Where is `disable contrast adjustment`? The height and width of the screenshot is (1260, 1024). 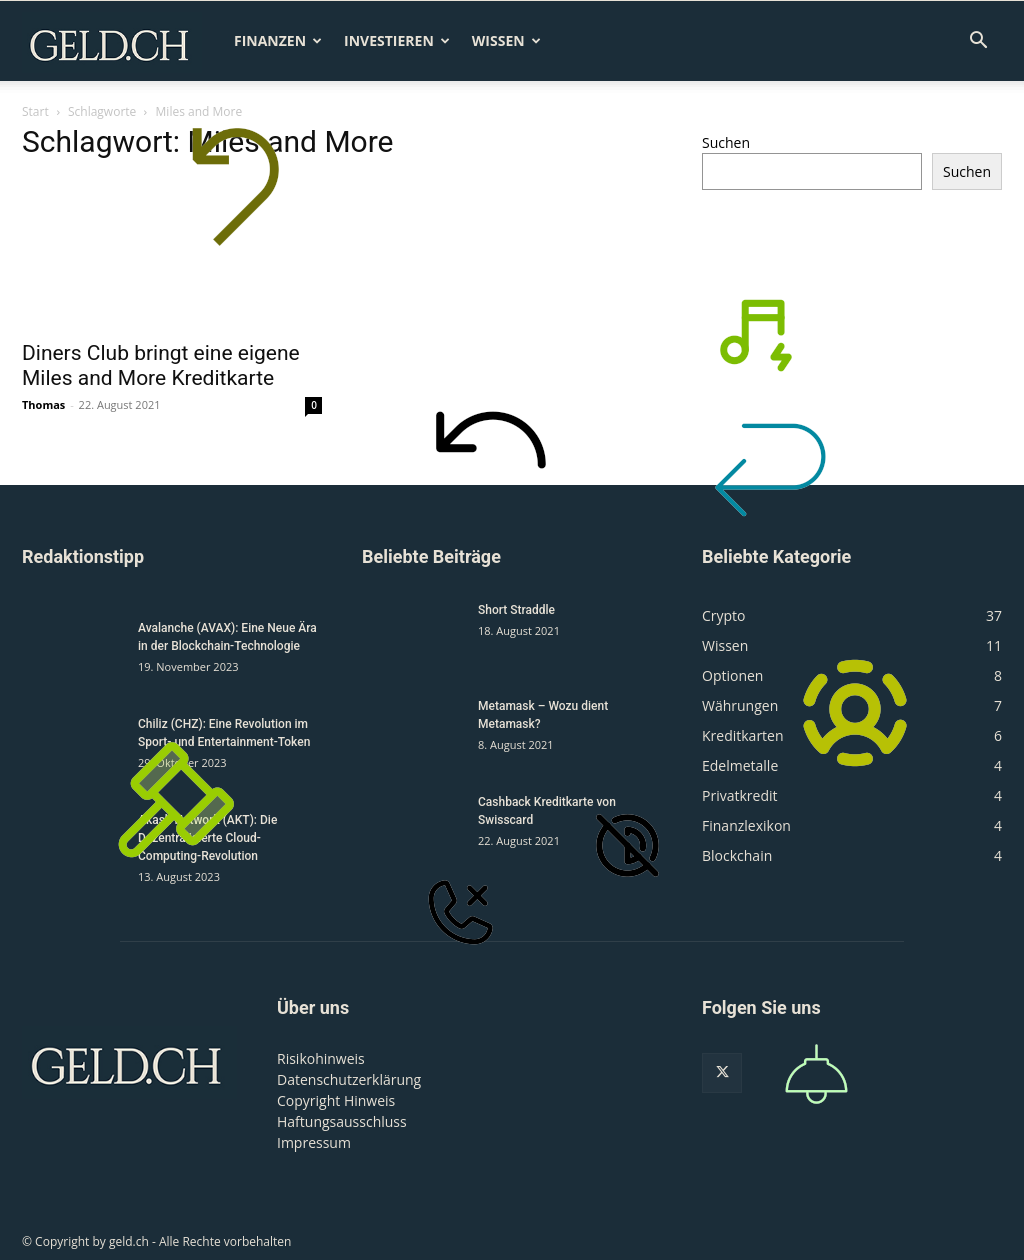 disable contrast adjustment is located at coordinates (627, 845).